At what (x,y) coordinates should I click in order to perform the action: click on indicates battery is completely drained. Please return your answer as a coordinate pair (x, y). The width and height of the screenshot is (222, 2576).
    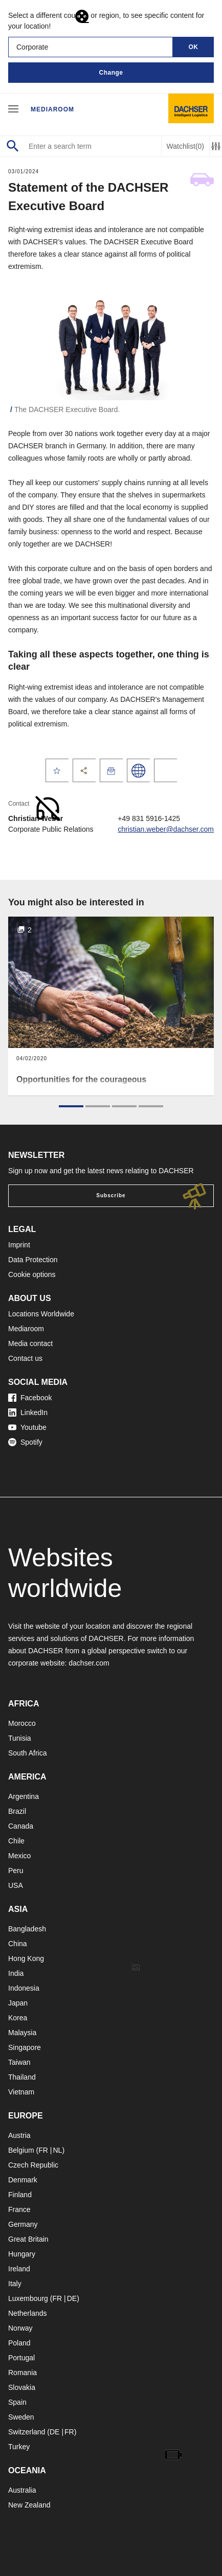
    Looking at the image, I should click on (173, 2455).